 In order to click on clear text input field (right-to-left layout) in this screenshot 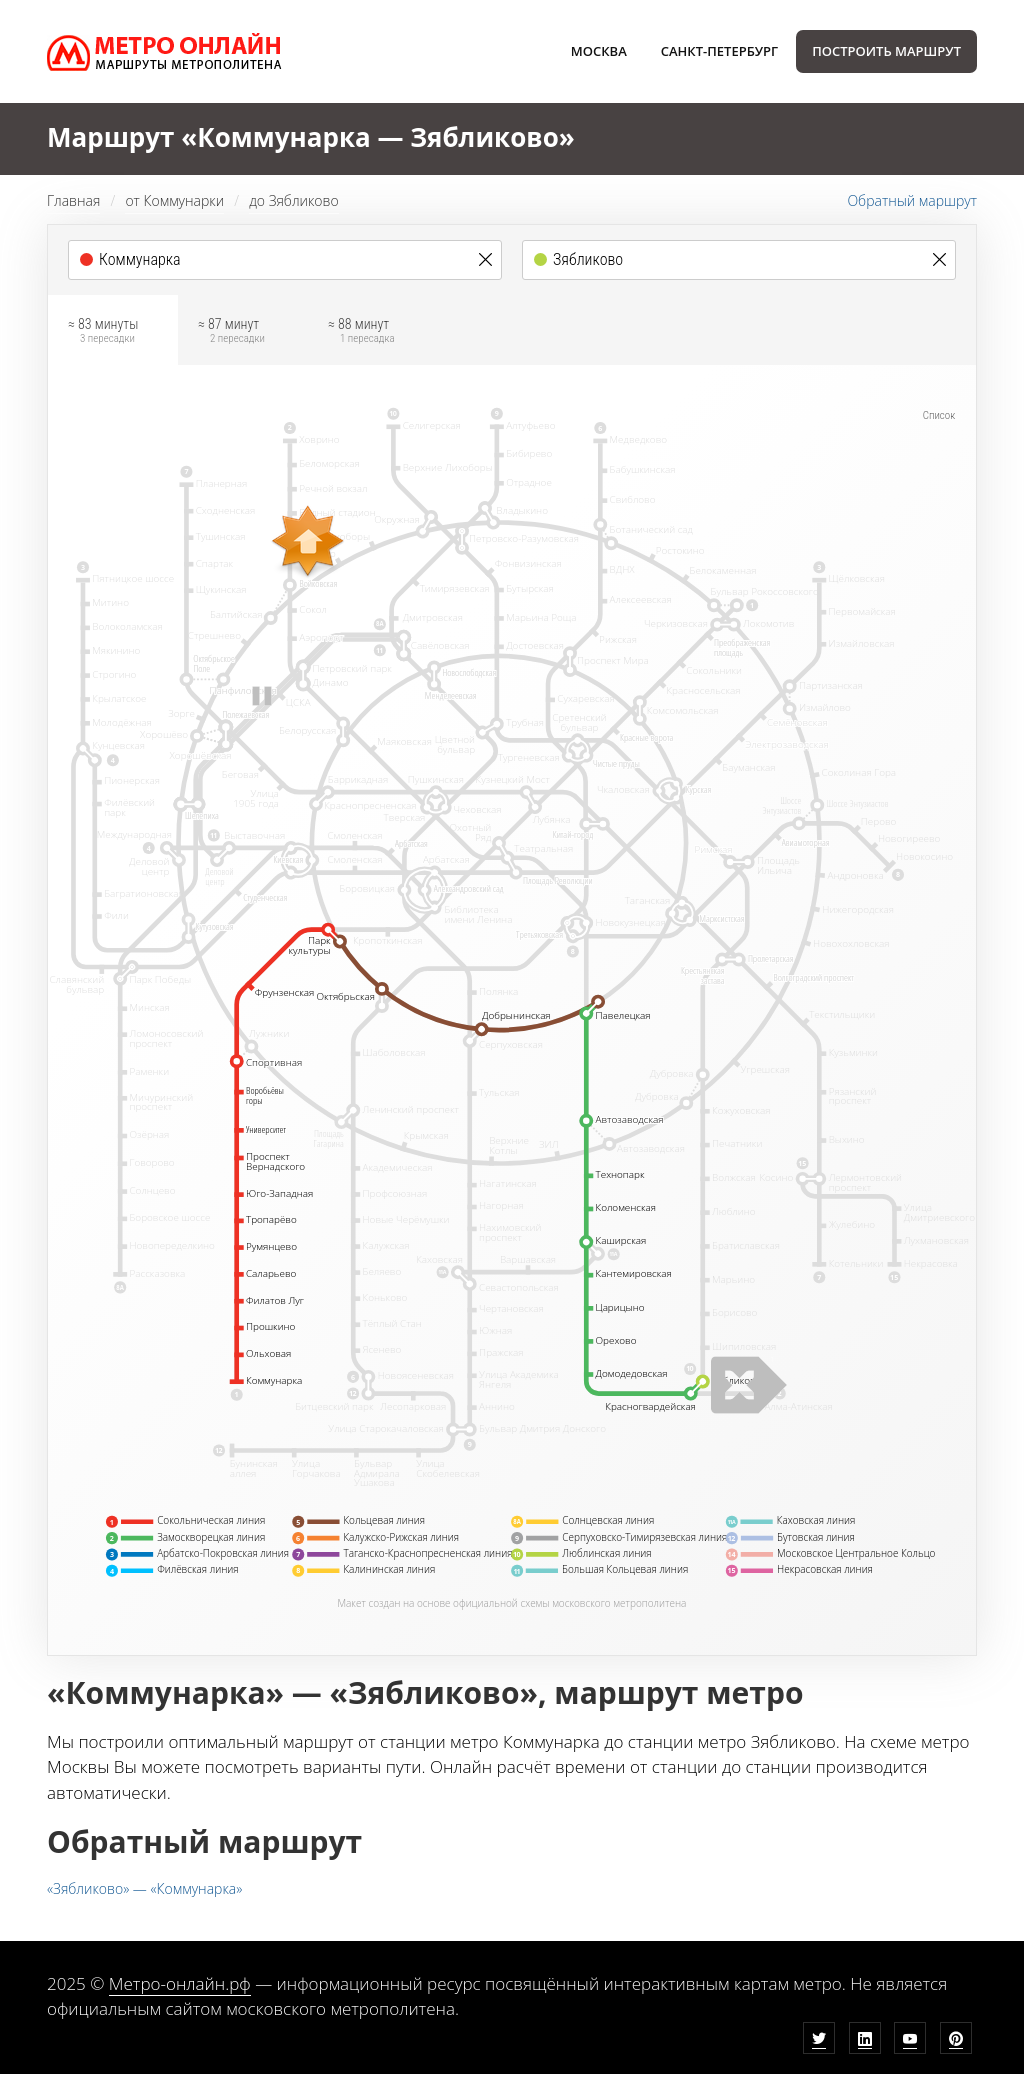, I will do `click(749, 1385)`.